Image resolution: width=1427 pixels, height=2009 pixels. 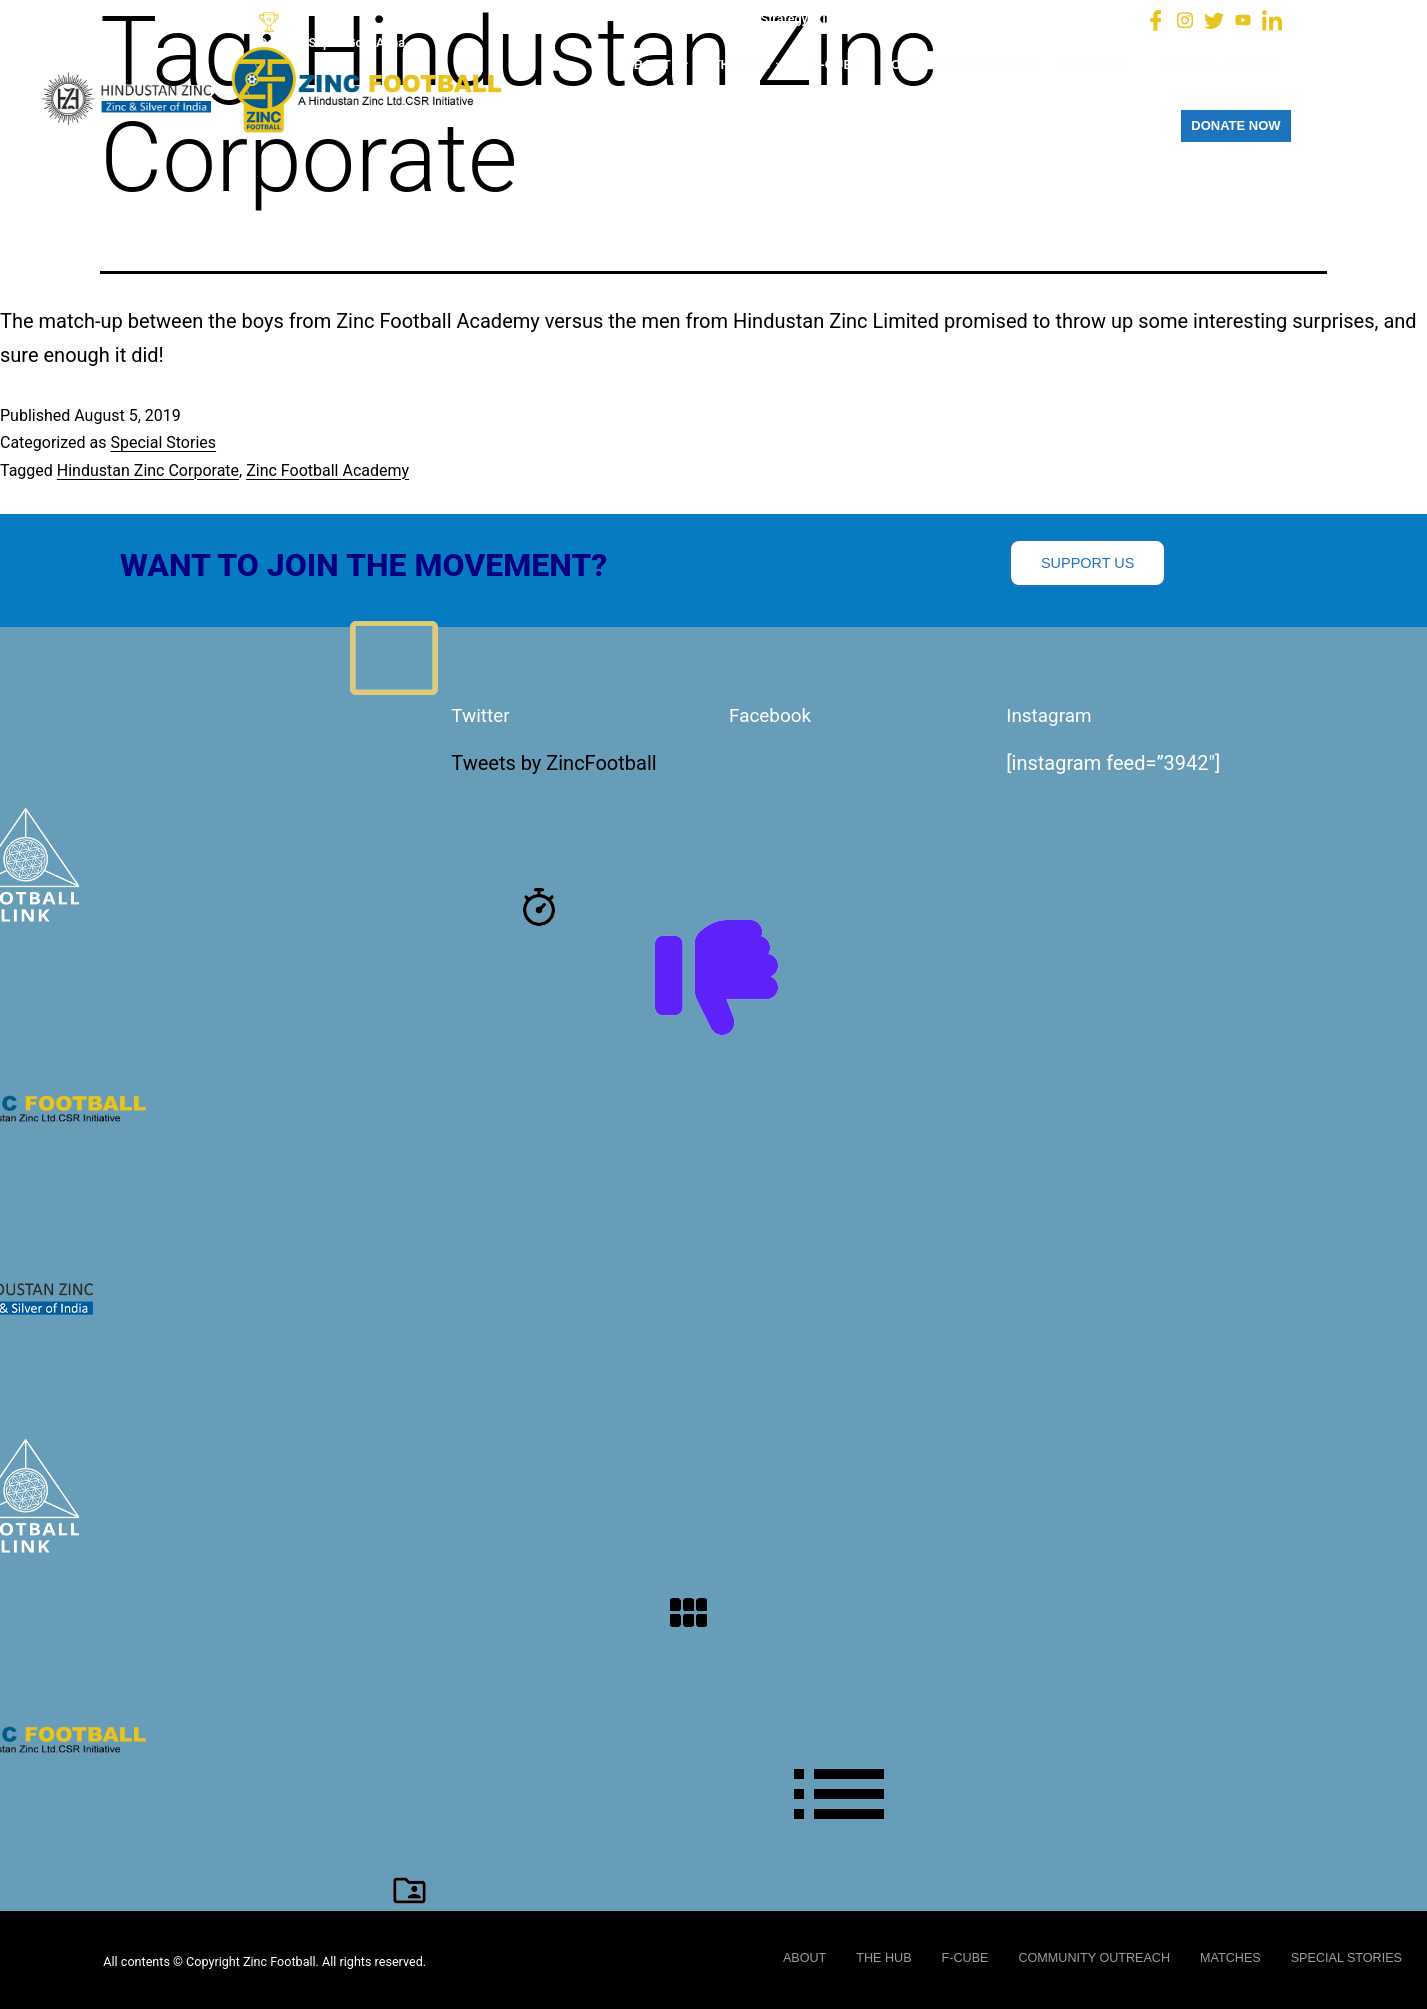 I want to click on start or stop a timer, so click(x=539, y=907).